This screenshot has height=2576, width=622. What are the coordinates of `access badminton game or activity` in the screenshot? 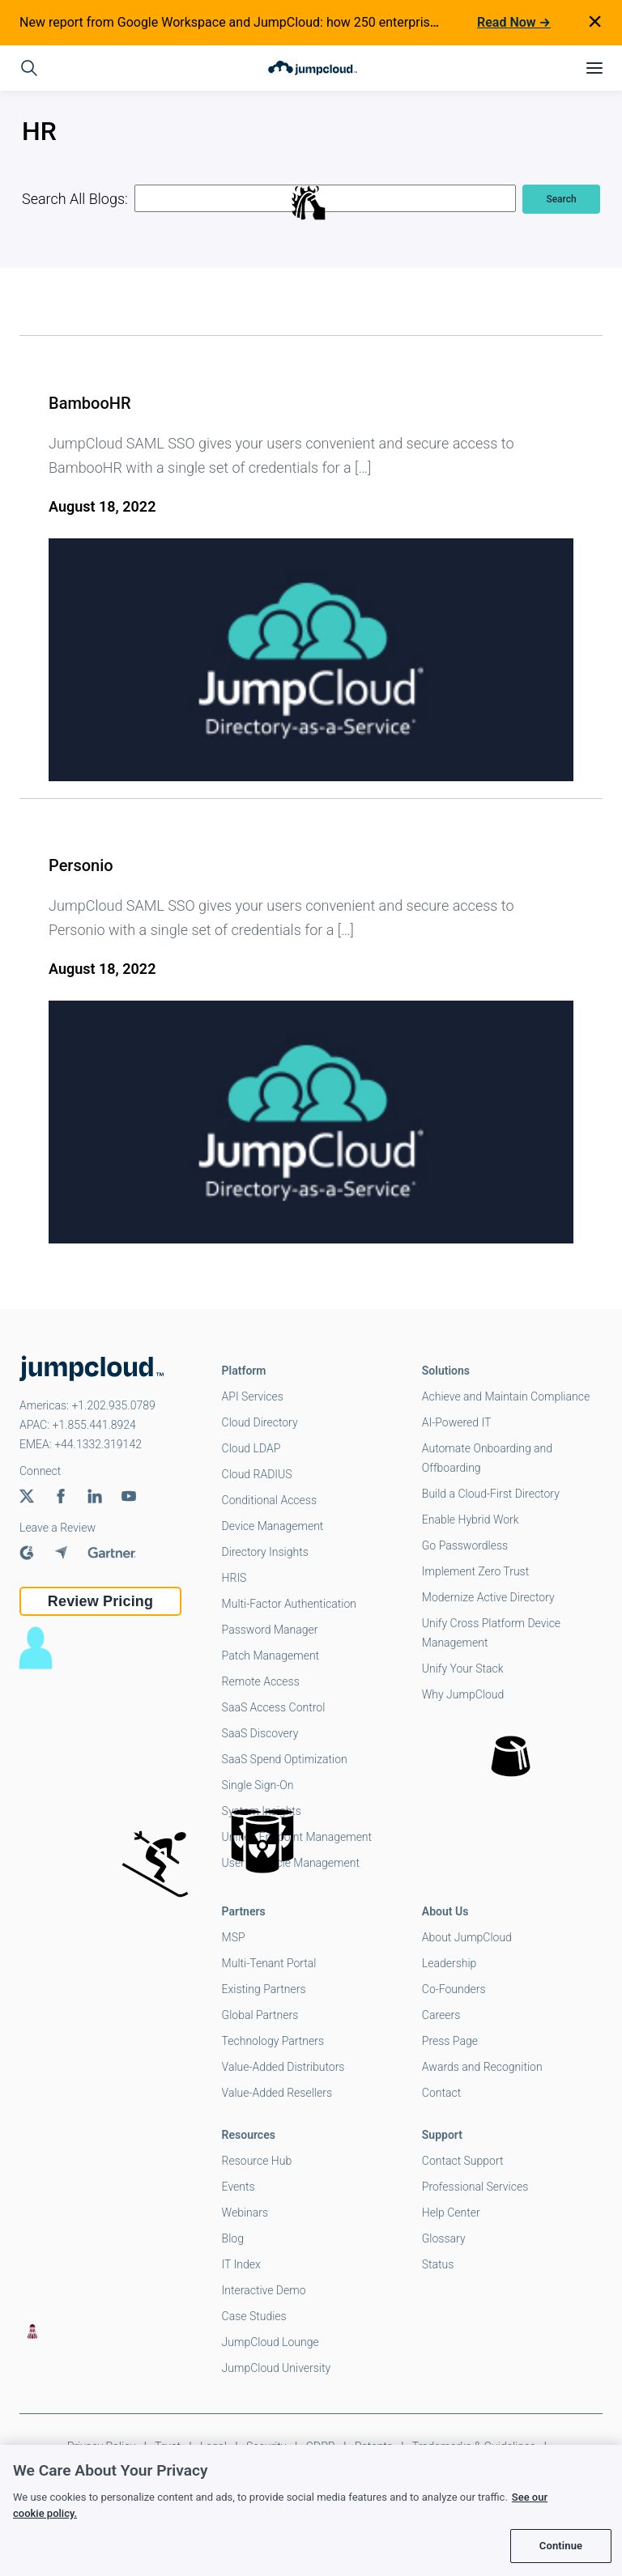 It's located at (32, 2332).